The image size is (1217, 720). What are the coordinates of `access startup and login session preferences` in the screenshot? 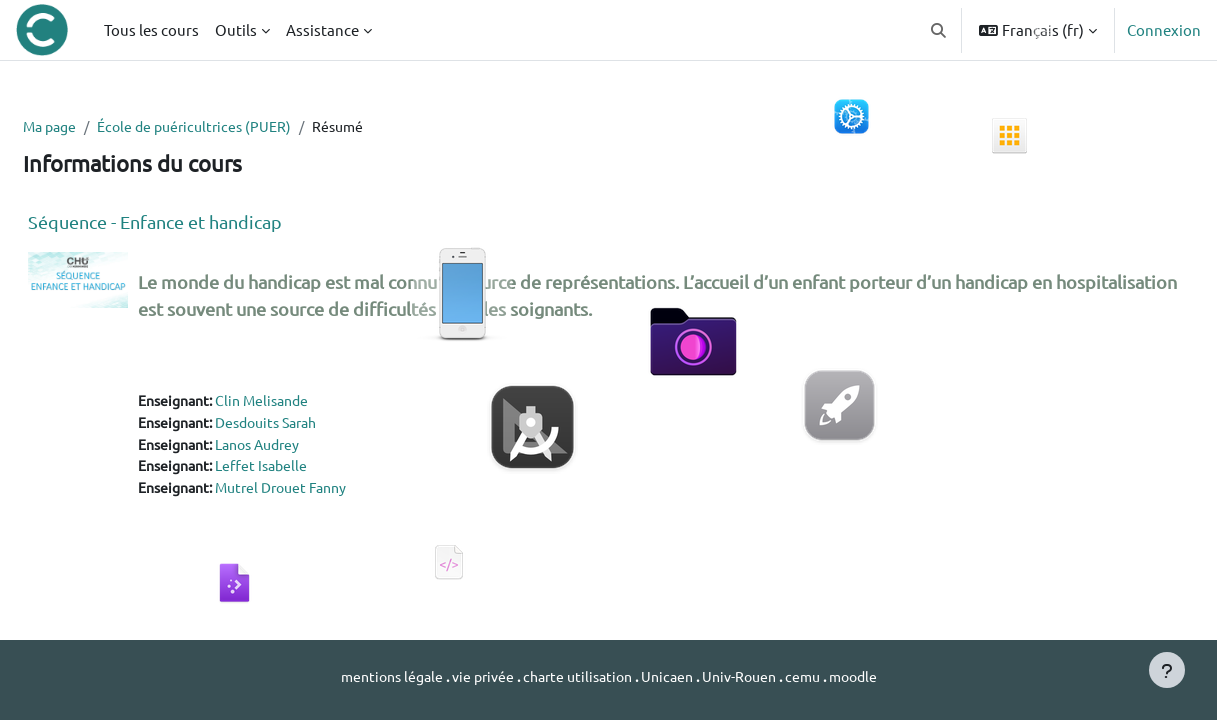 It's located at (839, 406).